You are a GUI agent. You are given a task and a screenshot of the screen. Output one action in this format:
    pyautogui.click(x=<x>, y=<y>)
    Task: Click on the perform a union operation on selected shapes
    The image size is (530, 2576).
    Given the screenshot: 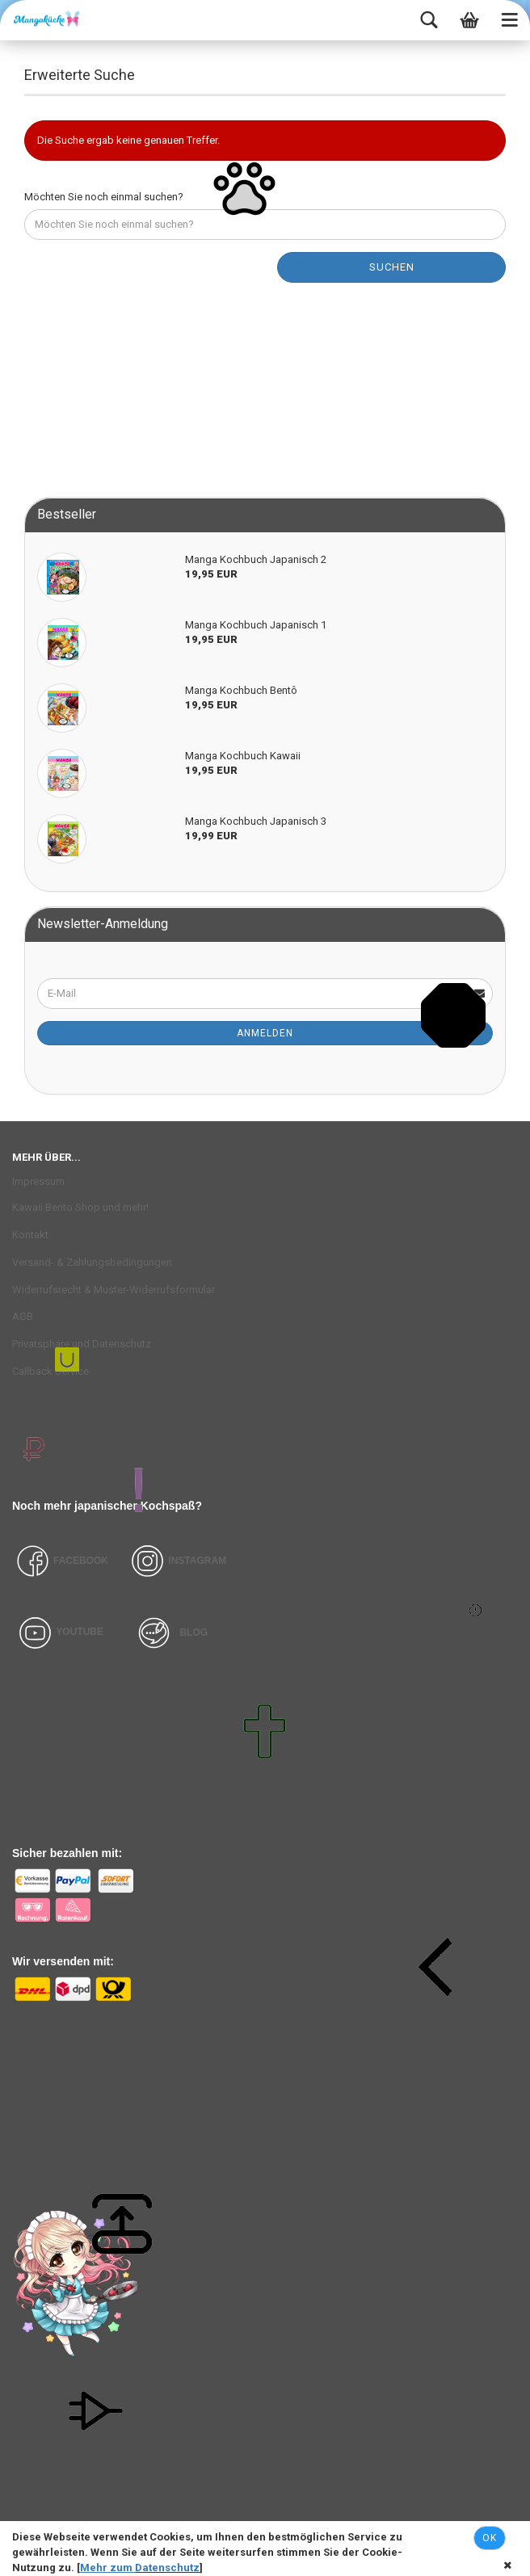 What is the action you would take?
    pyautogui.click(x=67, y=1359)
    